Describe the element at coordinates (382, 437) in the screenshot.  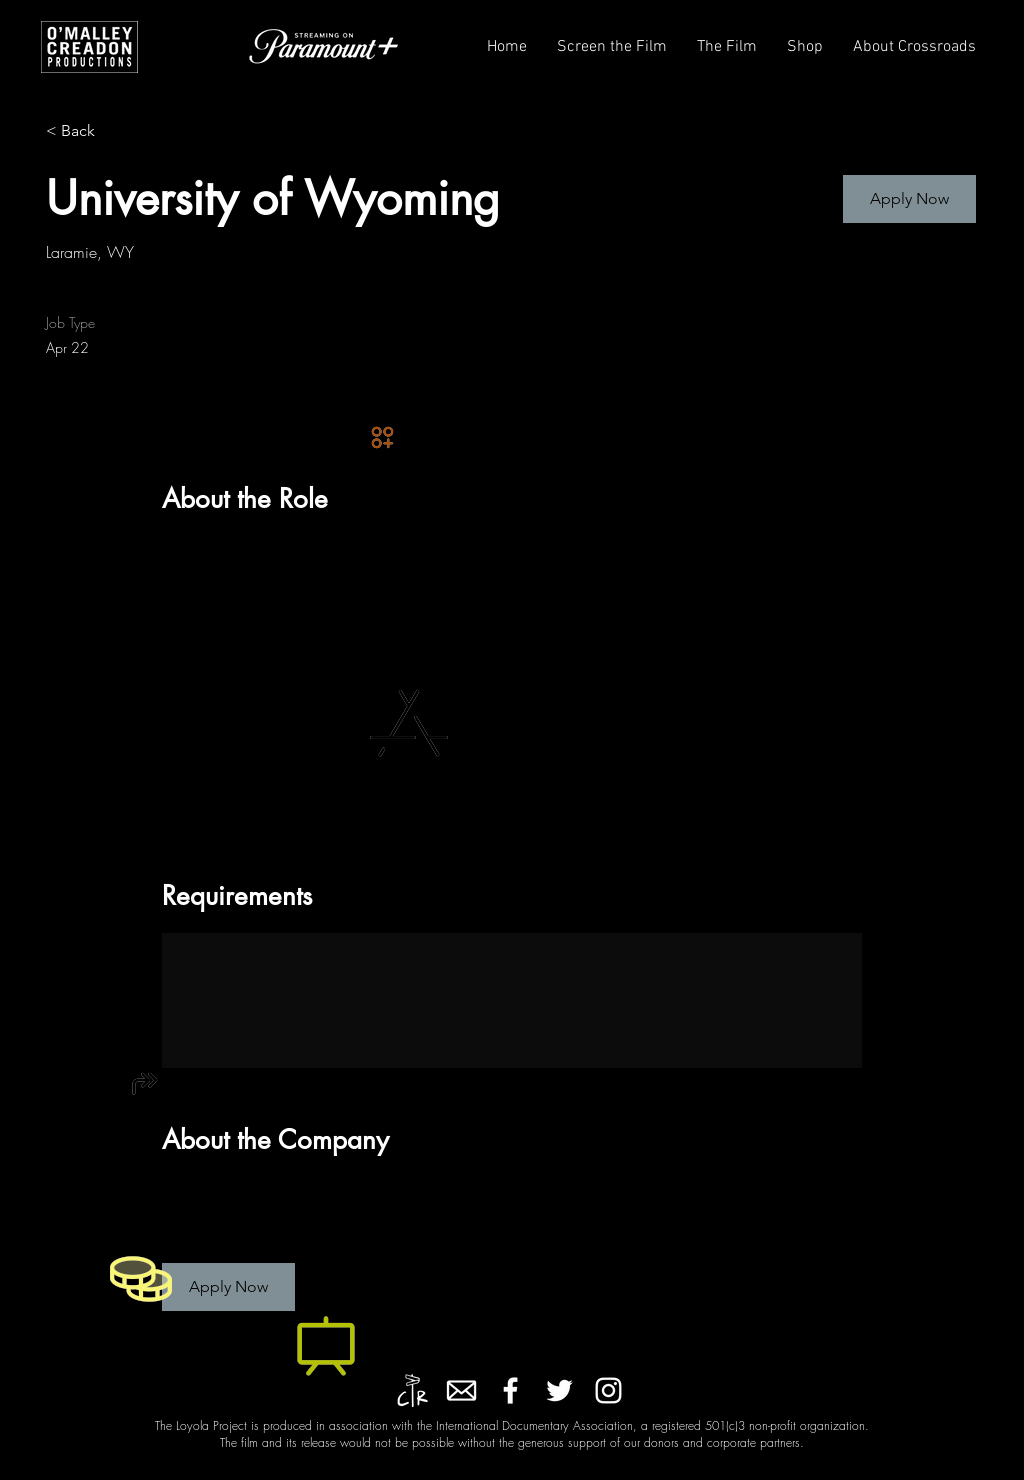
I see `add a new item to a collection` at that location.